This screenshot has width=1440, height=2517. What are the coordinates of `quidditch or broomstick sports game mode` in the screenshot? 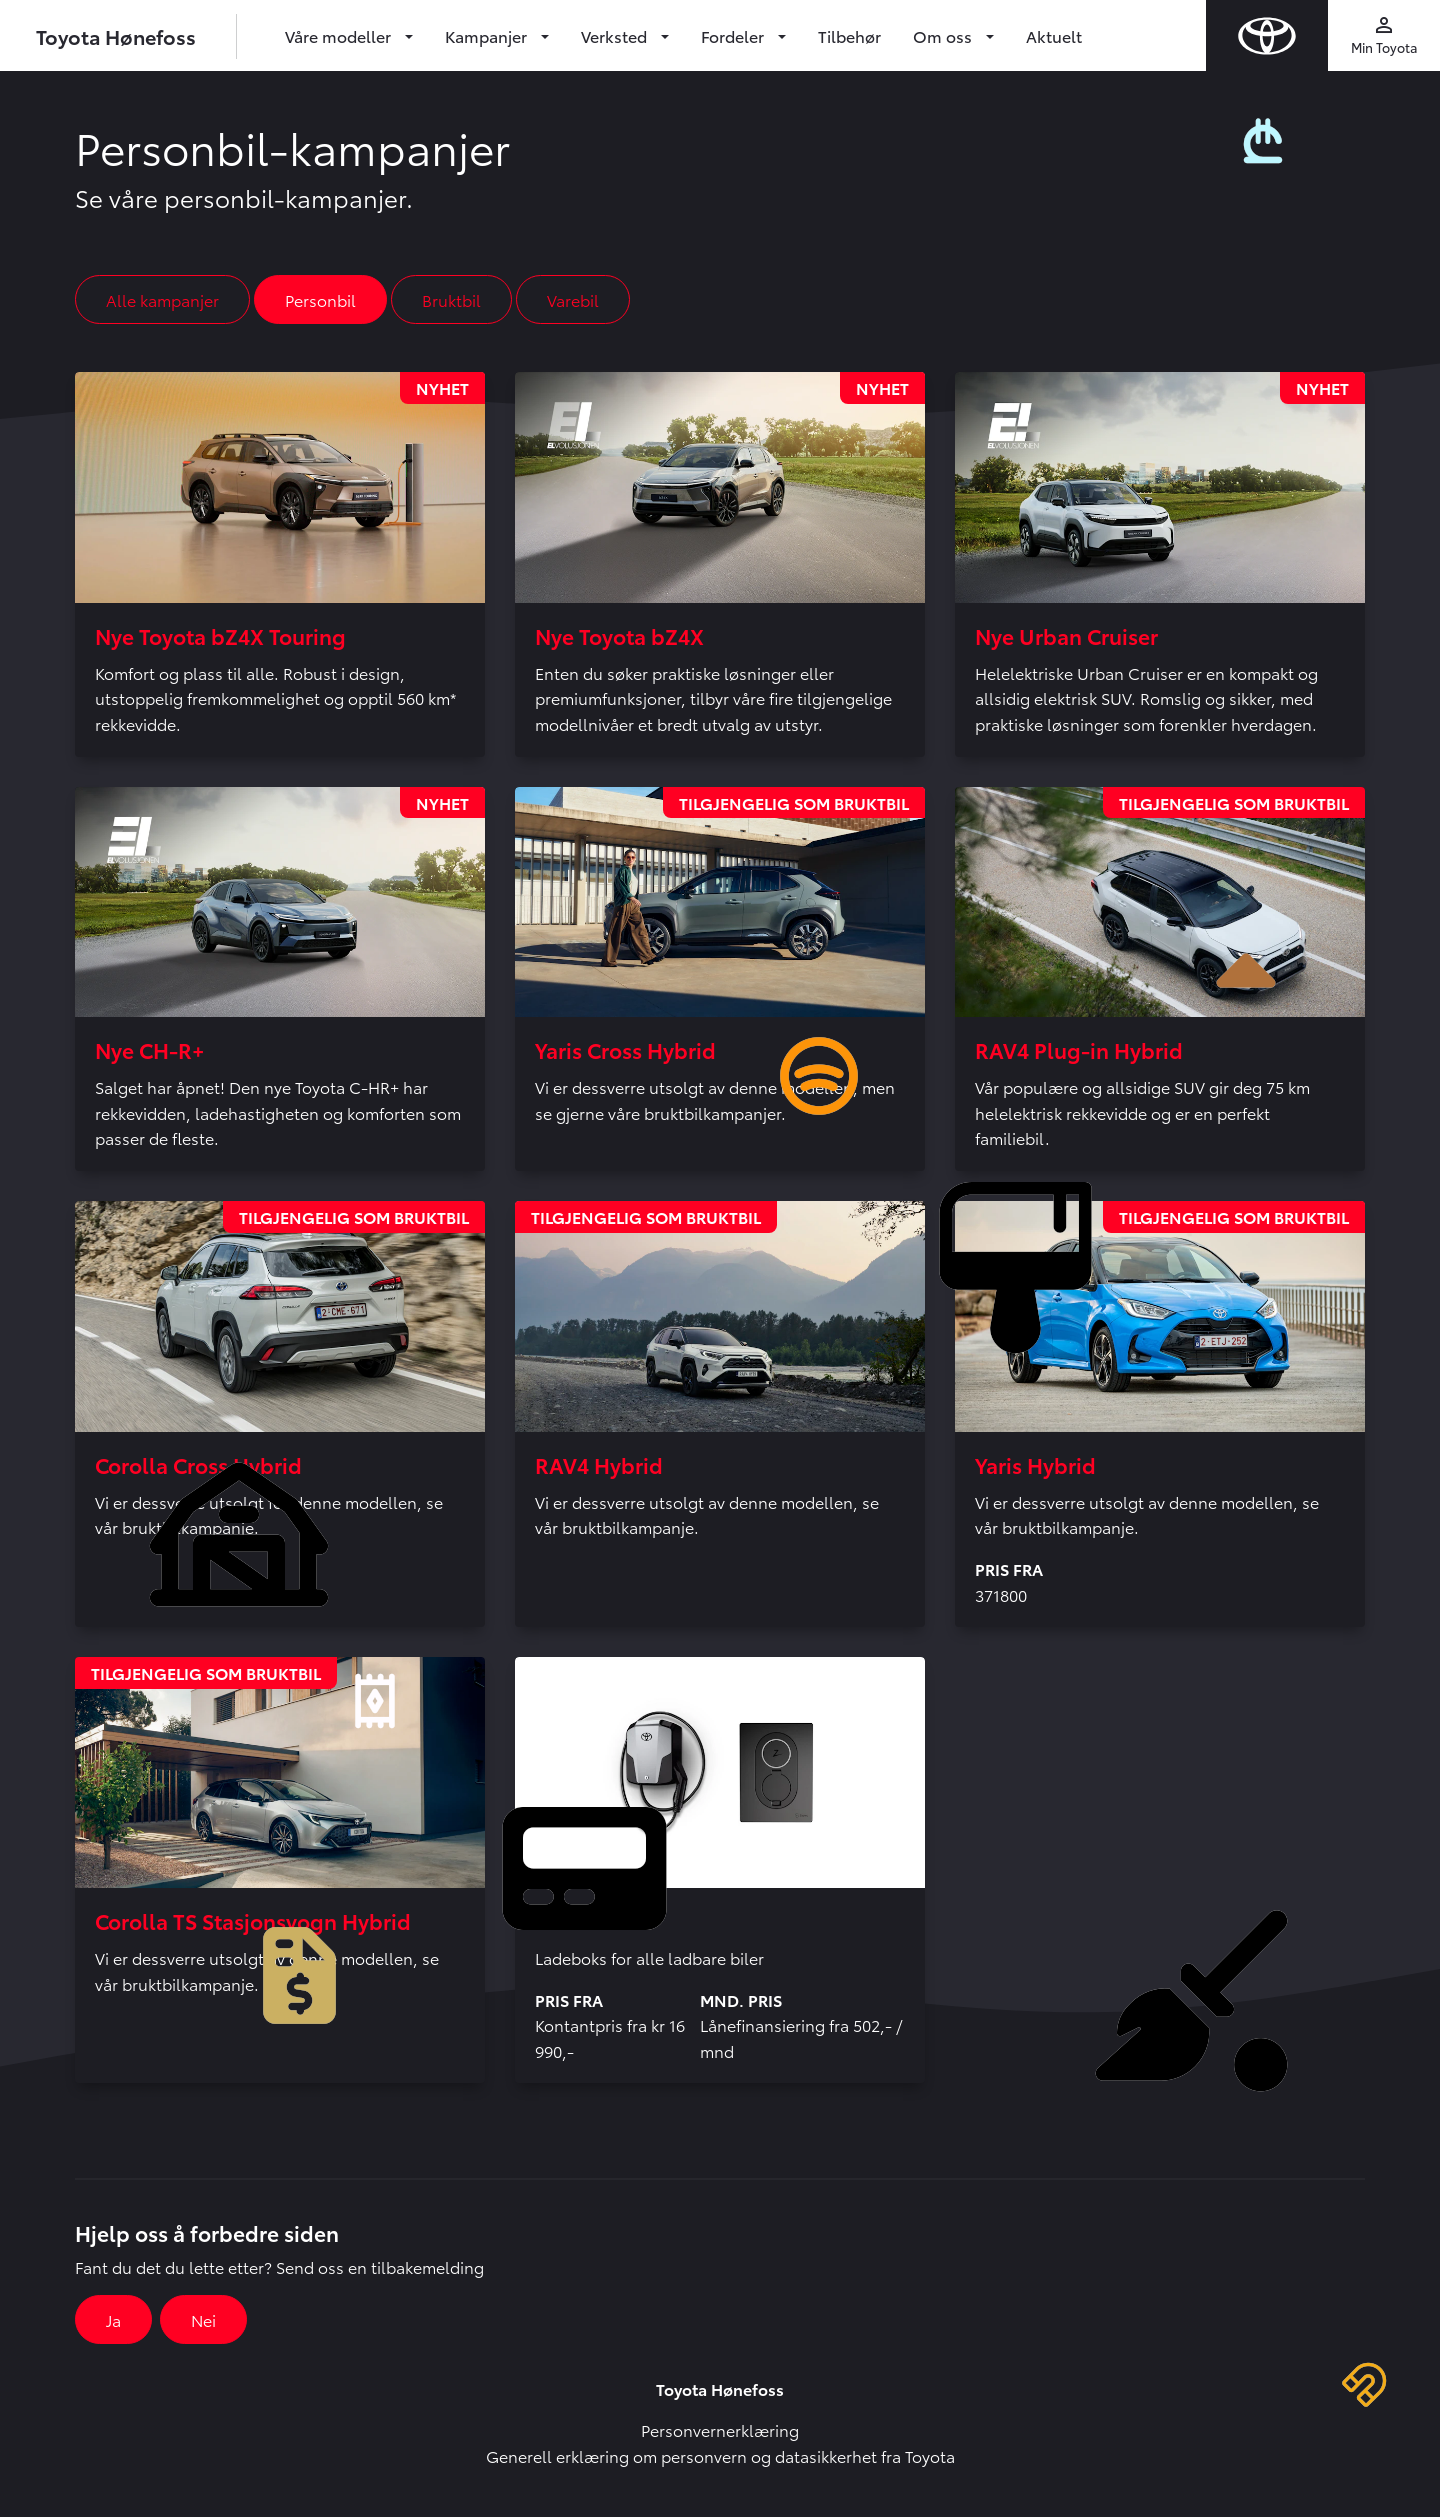 It's located at (1191, 1995).